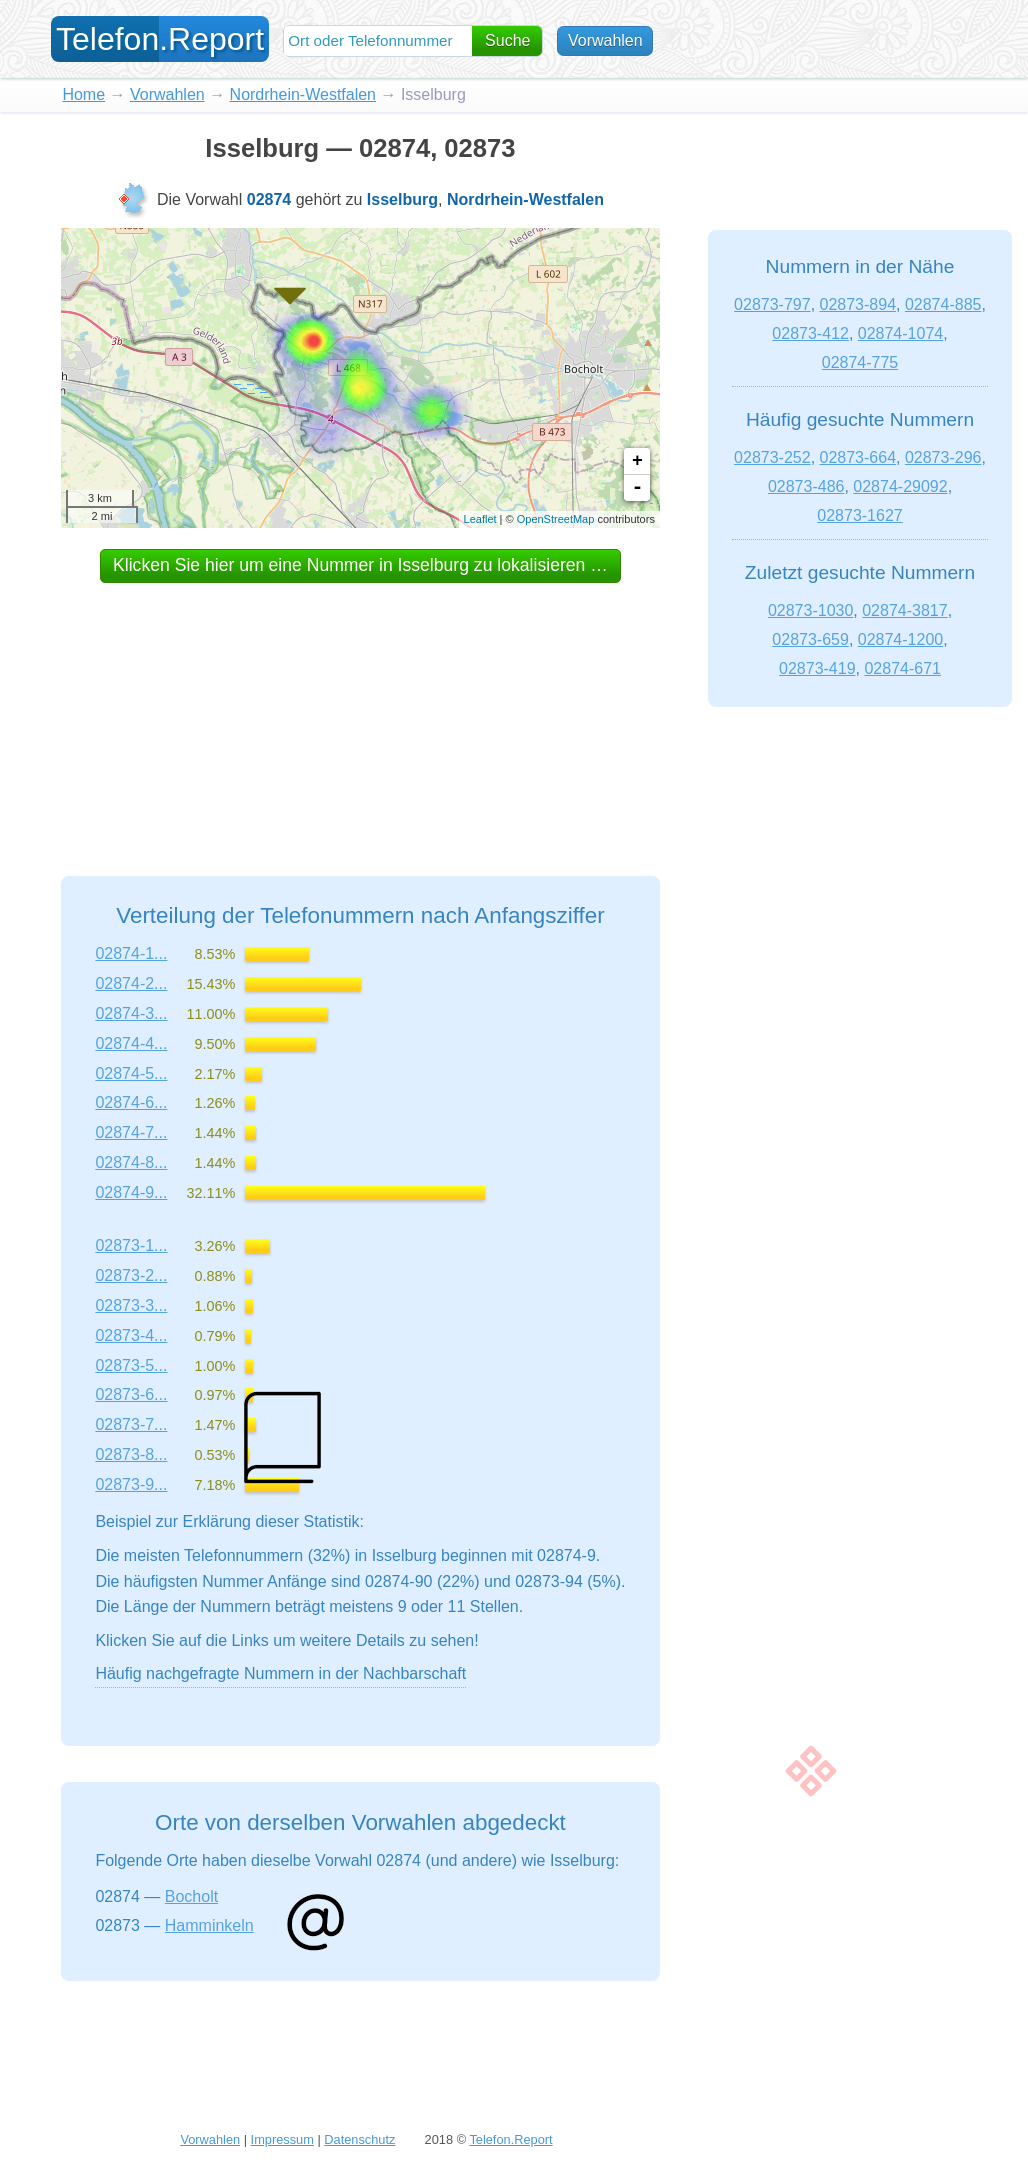 Image resolution: width=1028 pixels, height=2163 pixels. Describe the element at coordinates (811, 1771) in the screenshot. I see `access app grid or dashboard` at that location.